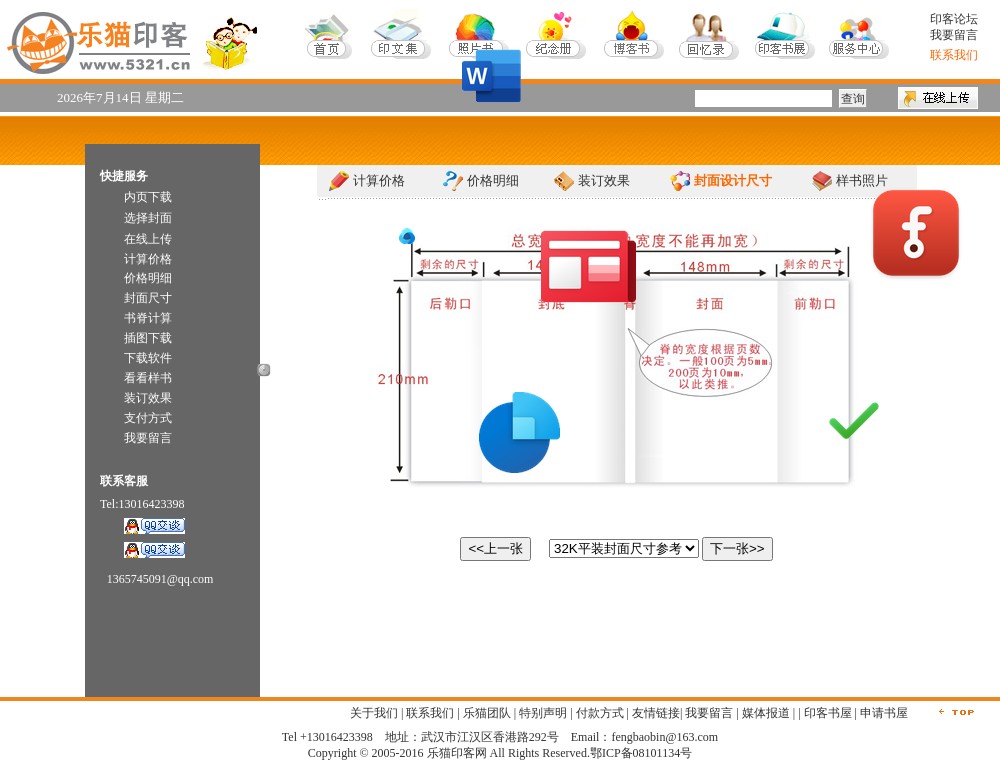 This screenshot has width=1000, height=766. Describe the element at coordinates (854, 422) in the screenshot. I see `indicates task or action completed successfully` at that location.